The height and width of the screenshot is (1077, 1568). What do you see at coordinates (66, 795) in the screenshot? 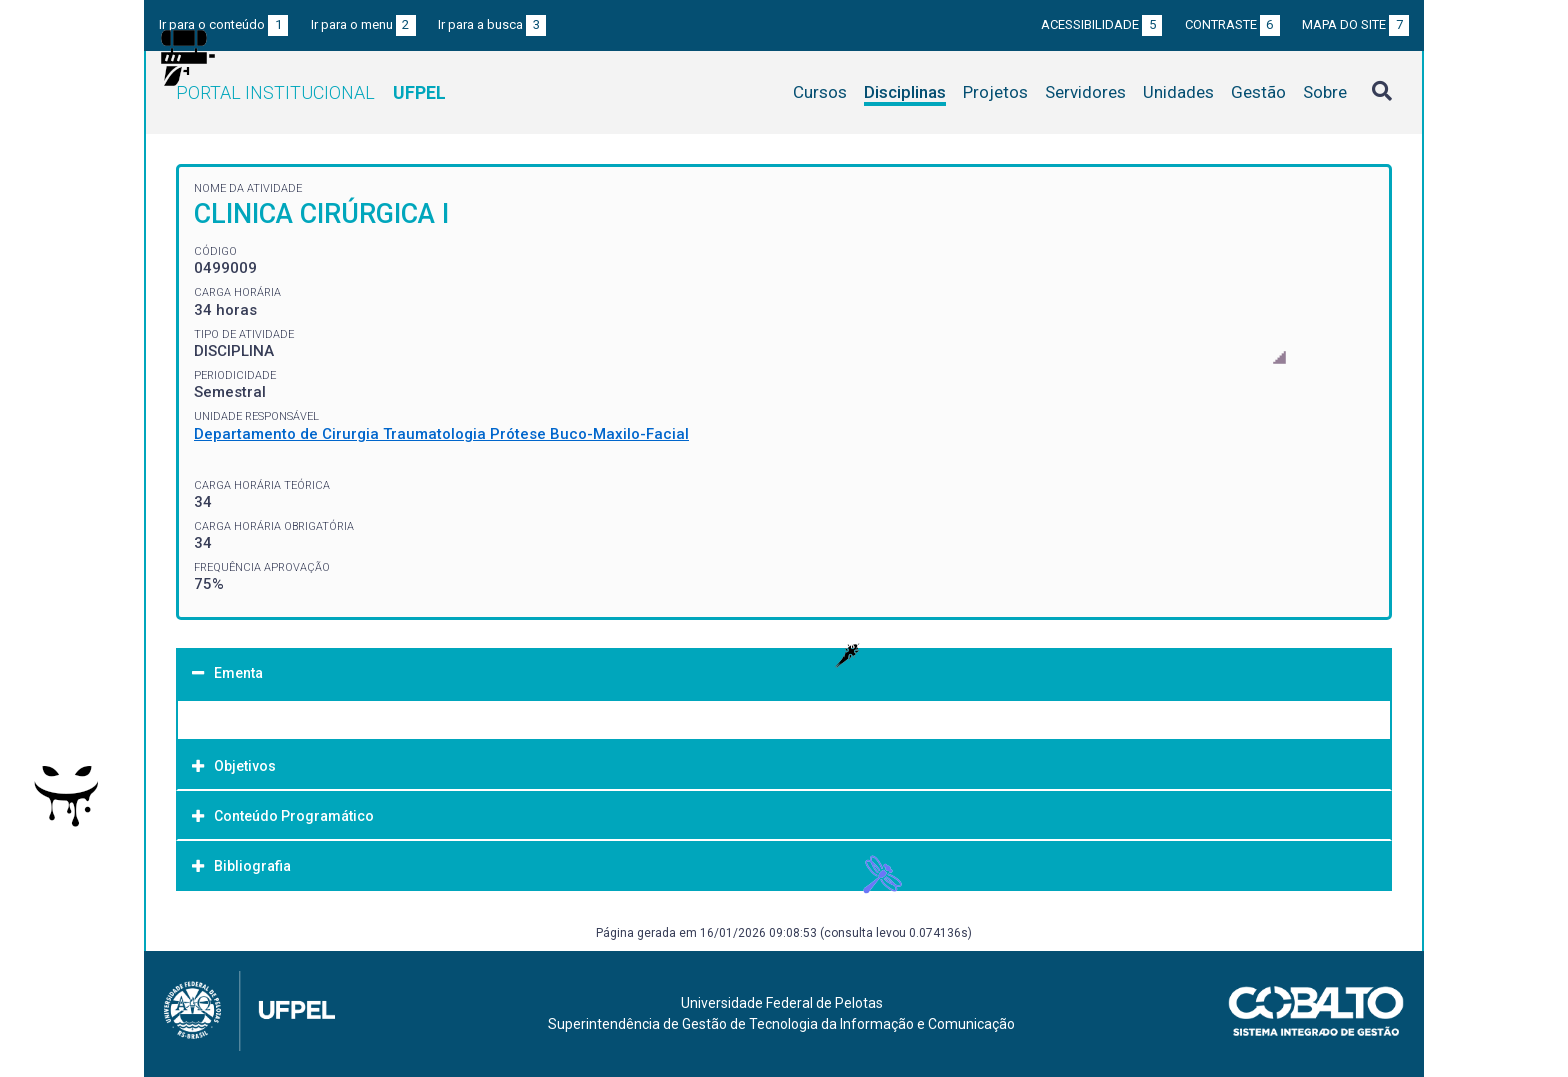
I see `indicates a delicious or tempting item` at bounding box center [66, 795].